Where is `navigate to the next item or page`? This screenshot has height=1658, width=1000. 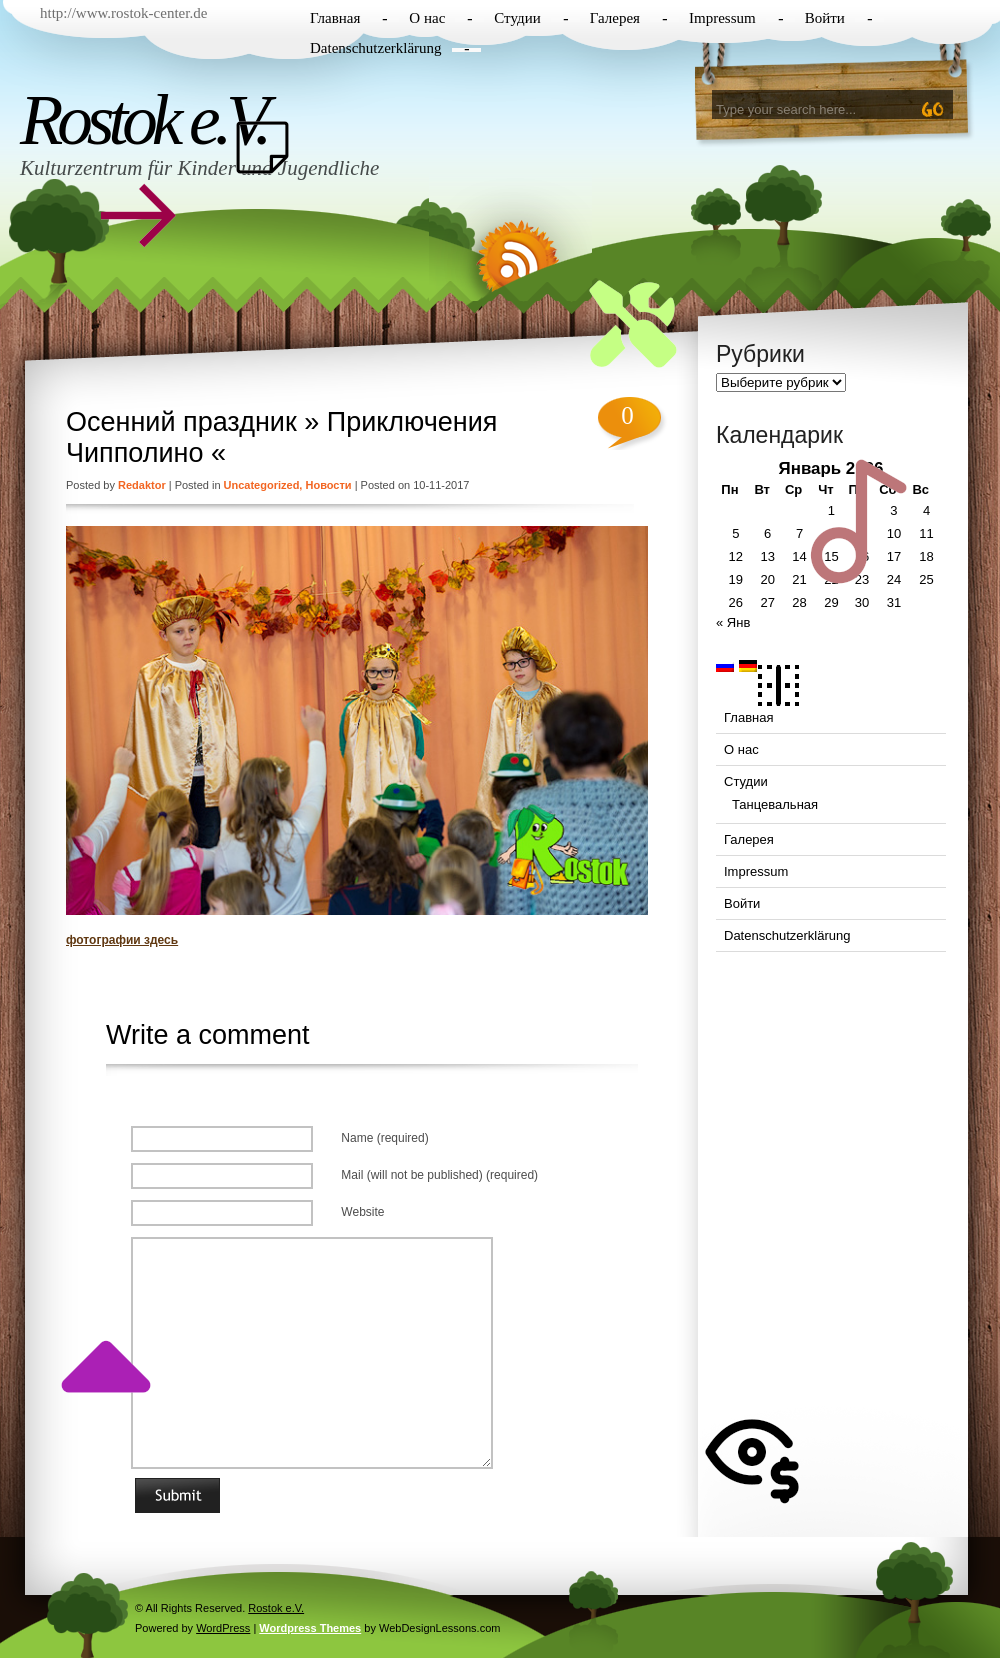 navigate to the next item or page is located at coordinates (138, 215).